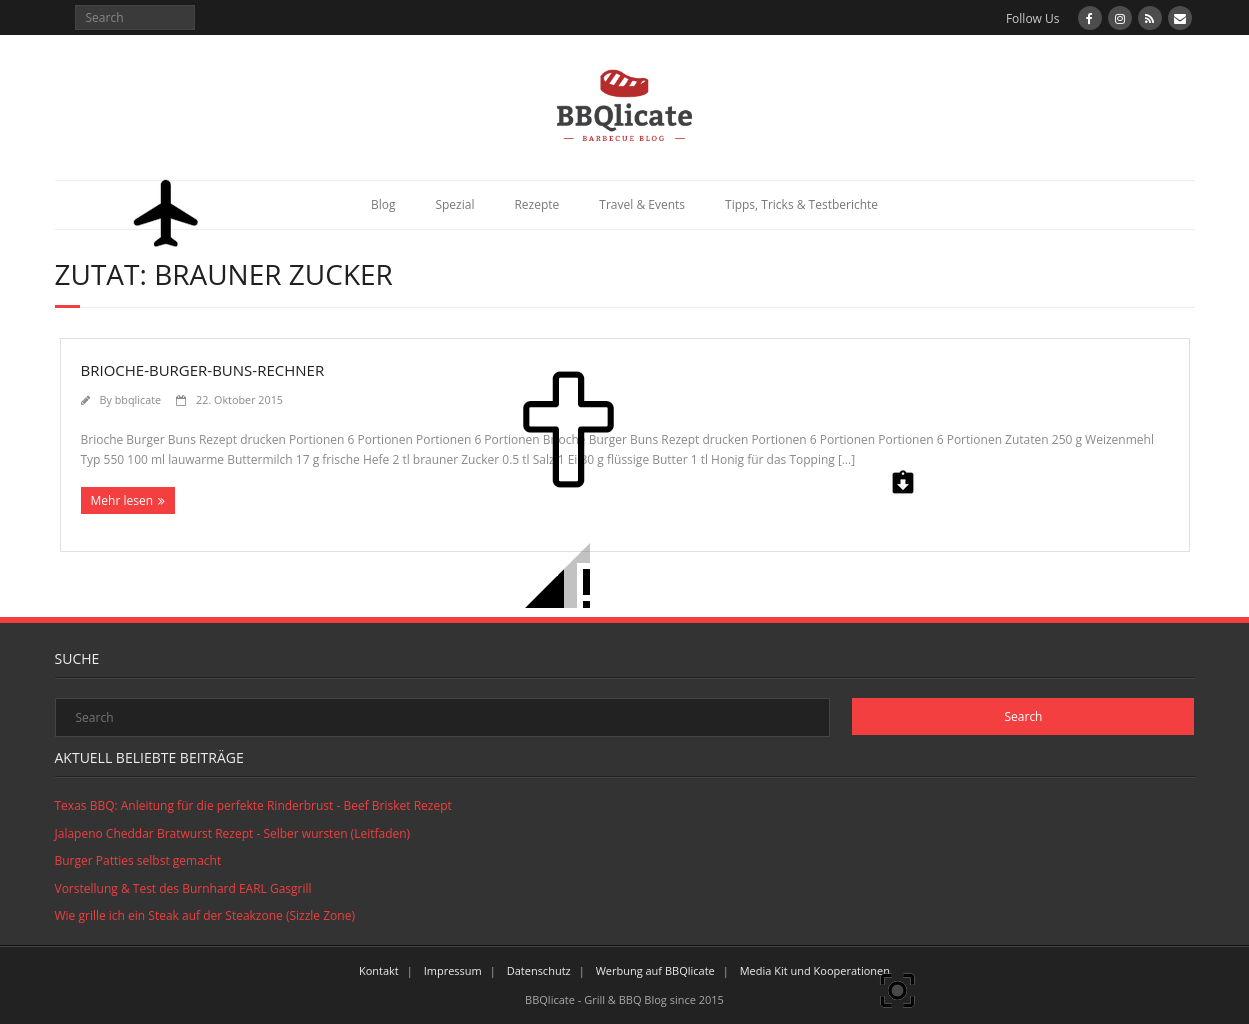 This screenshot has width=1249, height=1024. Describe the element at coordinates (903, 483) in the screenshot. I see `download or receive an assignment` at that location.